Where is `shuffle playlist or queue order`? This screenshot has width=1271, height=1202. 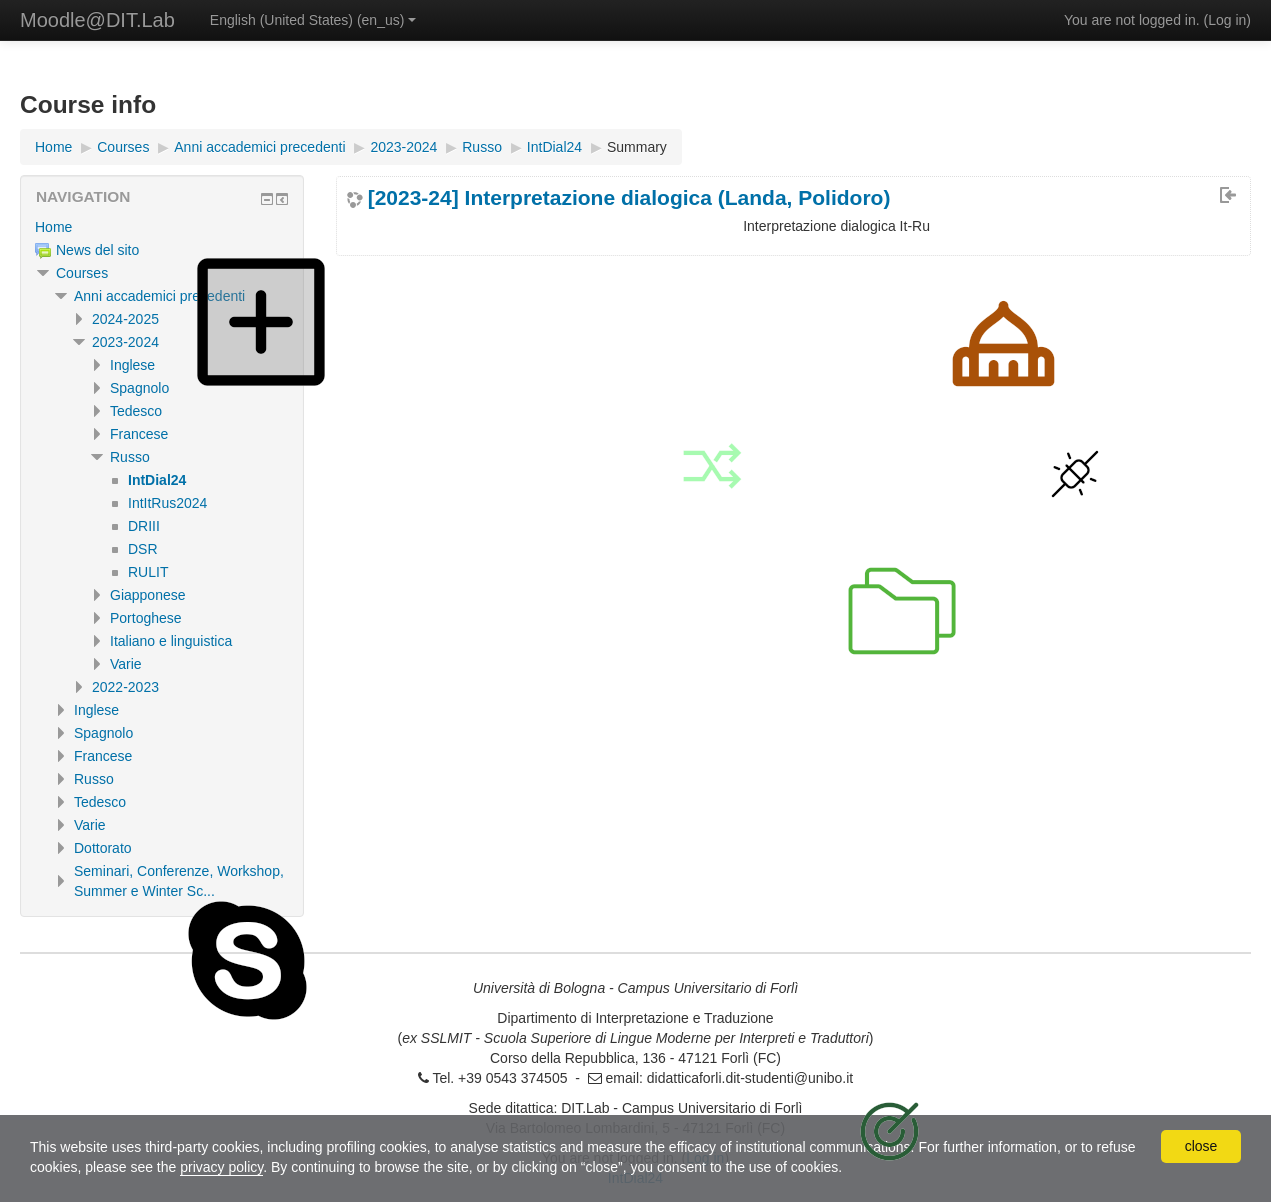
shuffle playlist or queue order is located at coordinates (712, 466).